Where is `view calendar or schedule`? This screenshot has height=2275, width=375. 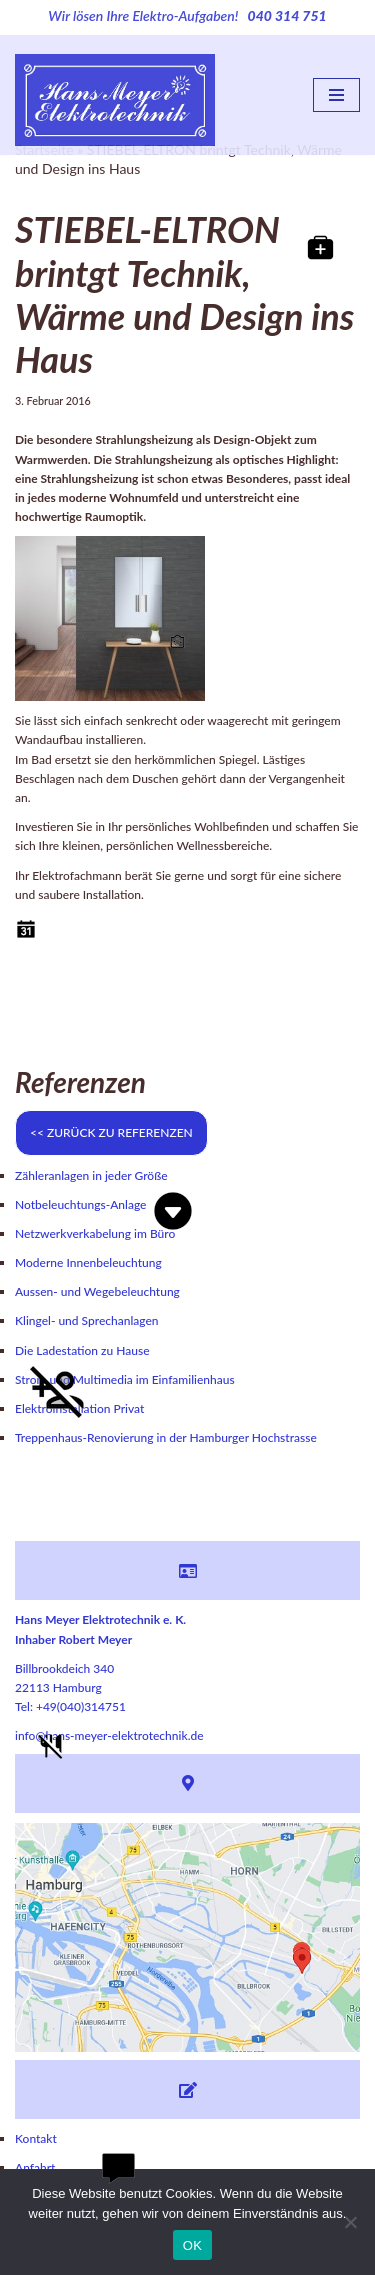 view calendar or schedule is located at coordinates (26, 929).